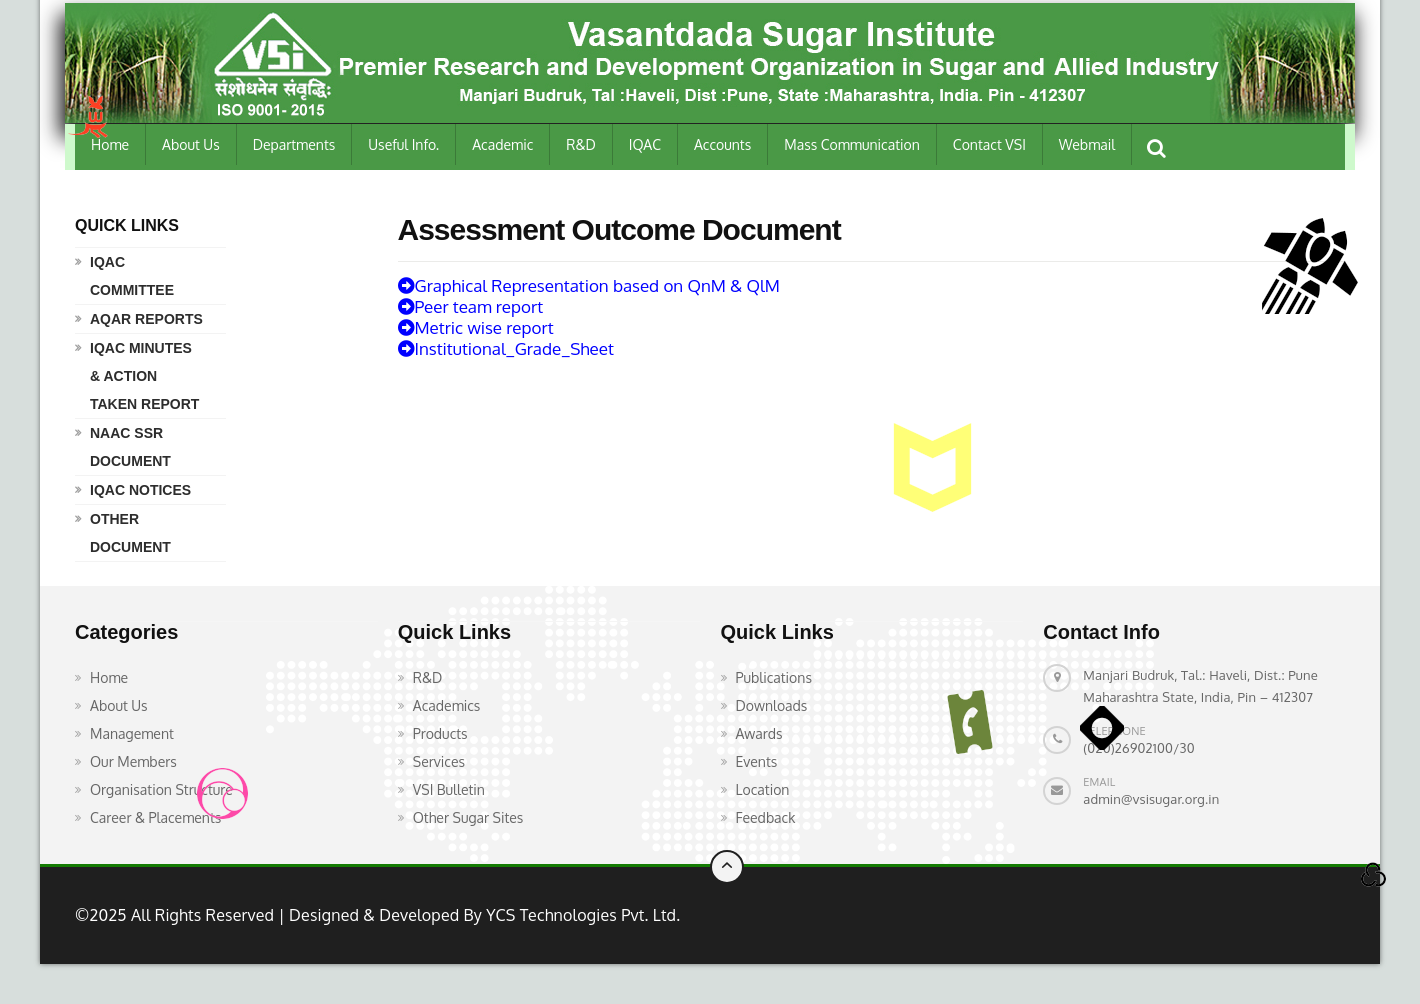  I want to click on open the Allociné app for movie listings and reviews, so click(970, 722).